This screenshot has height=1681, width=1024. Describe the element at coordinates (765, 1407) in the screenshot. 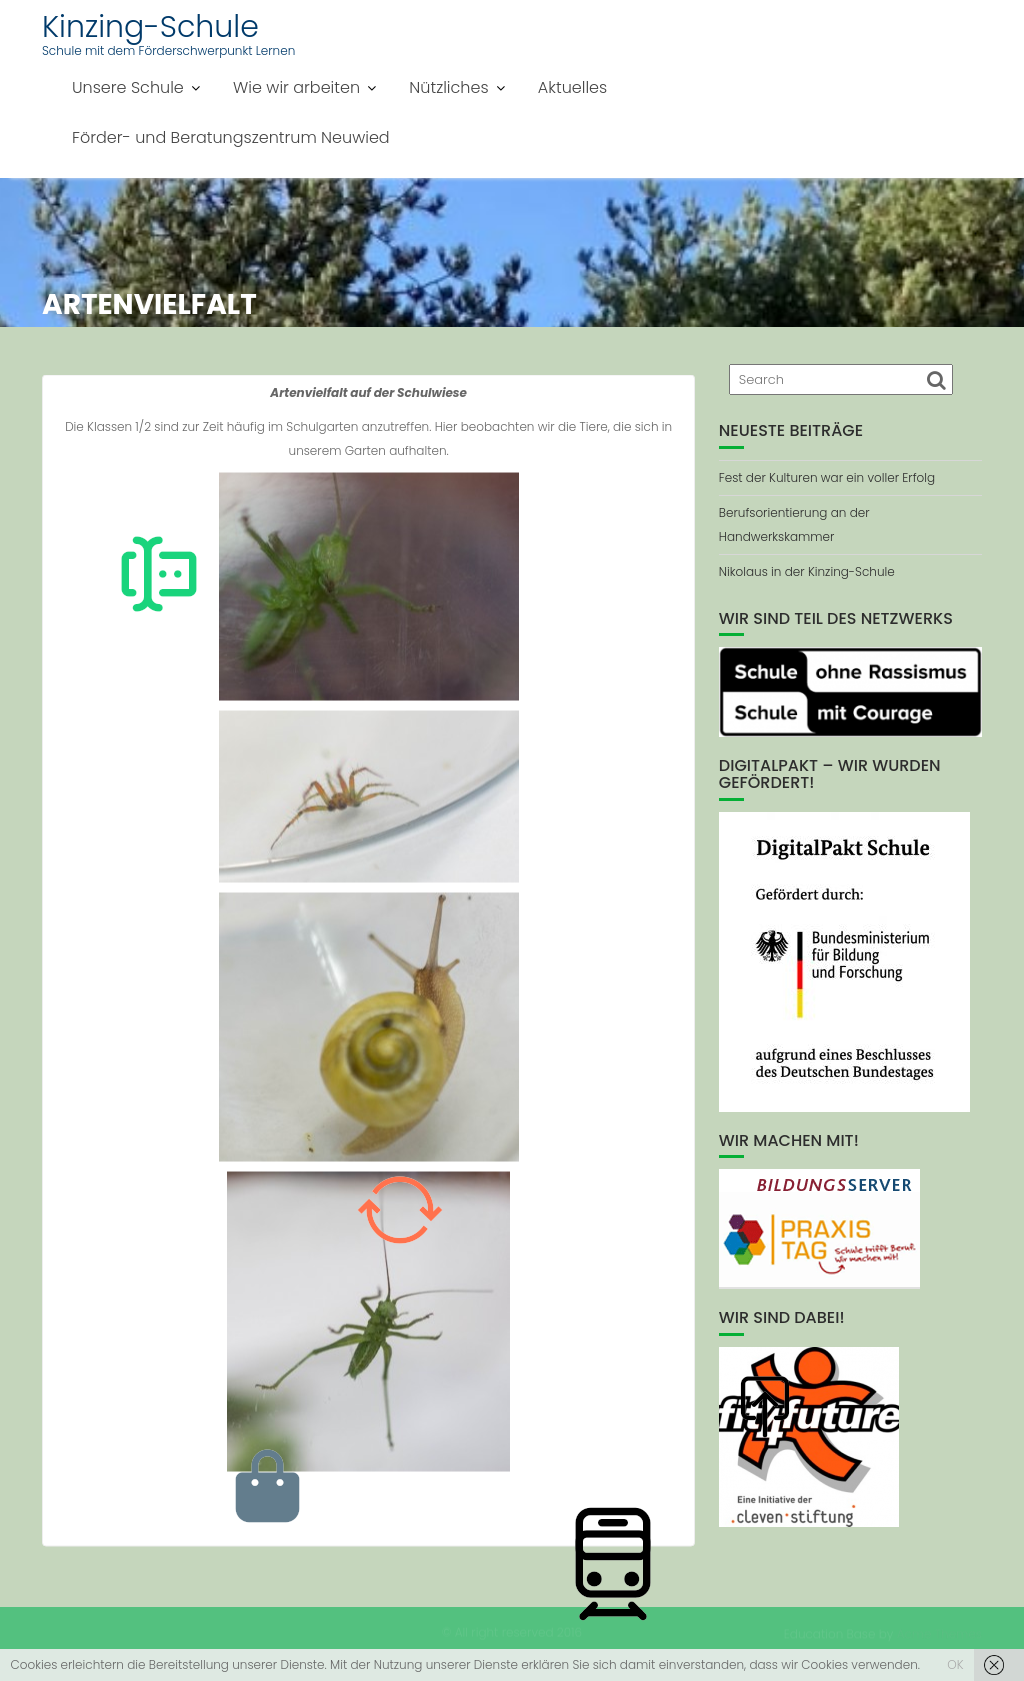

I see `upload a file or document` at that location.